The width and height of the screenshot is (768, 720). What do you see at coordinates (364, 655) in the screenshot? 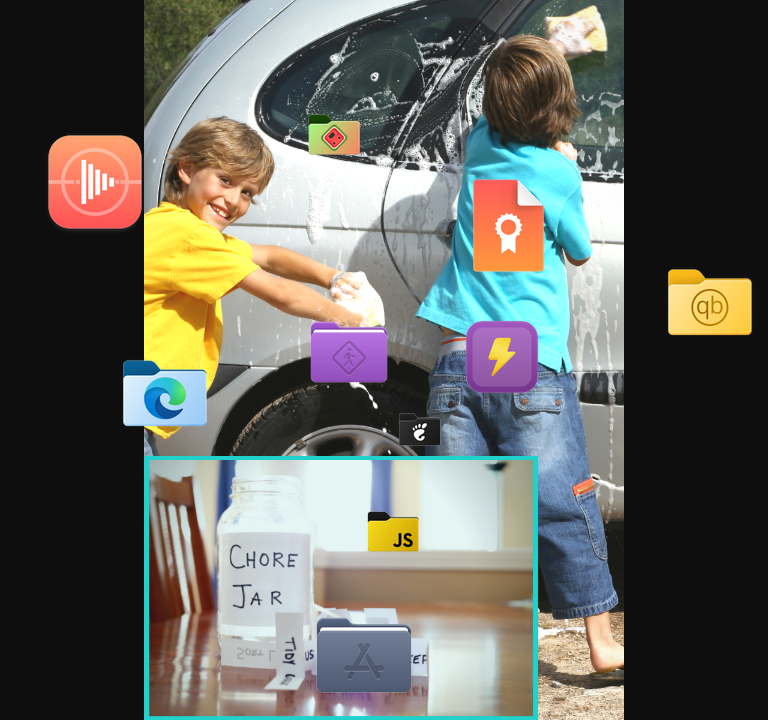
I see `open templates folder` at bounding box center [364, 655].